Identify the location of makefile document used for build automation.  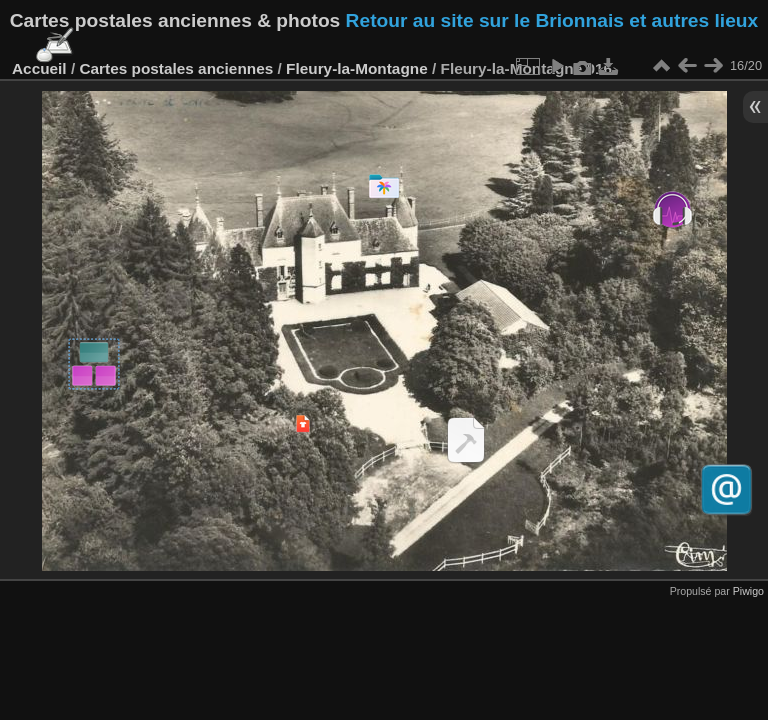
(466, 440).